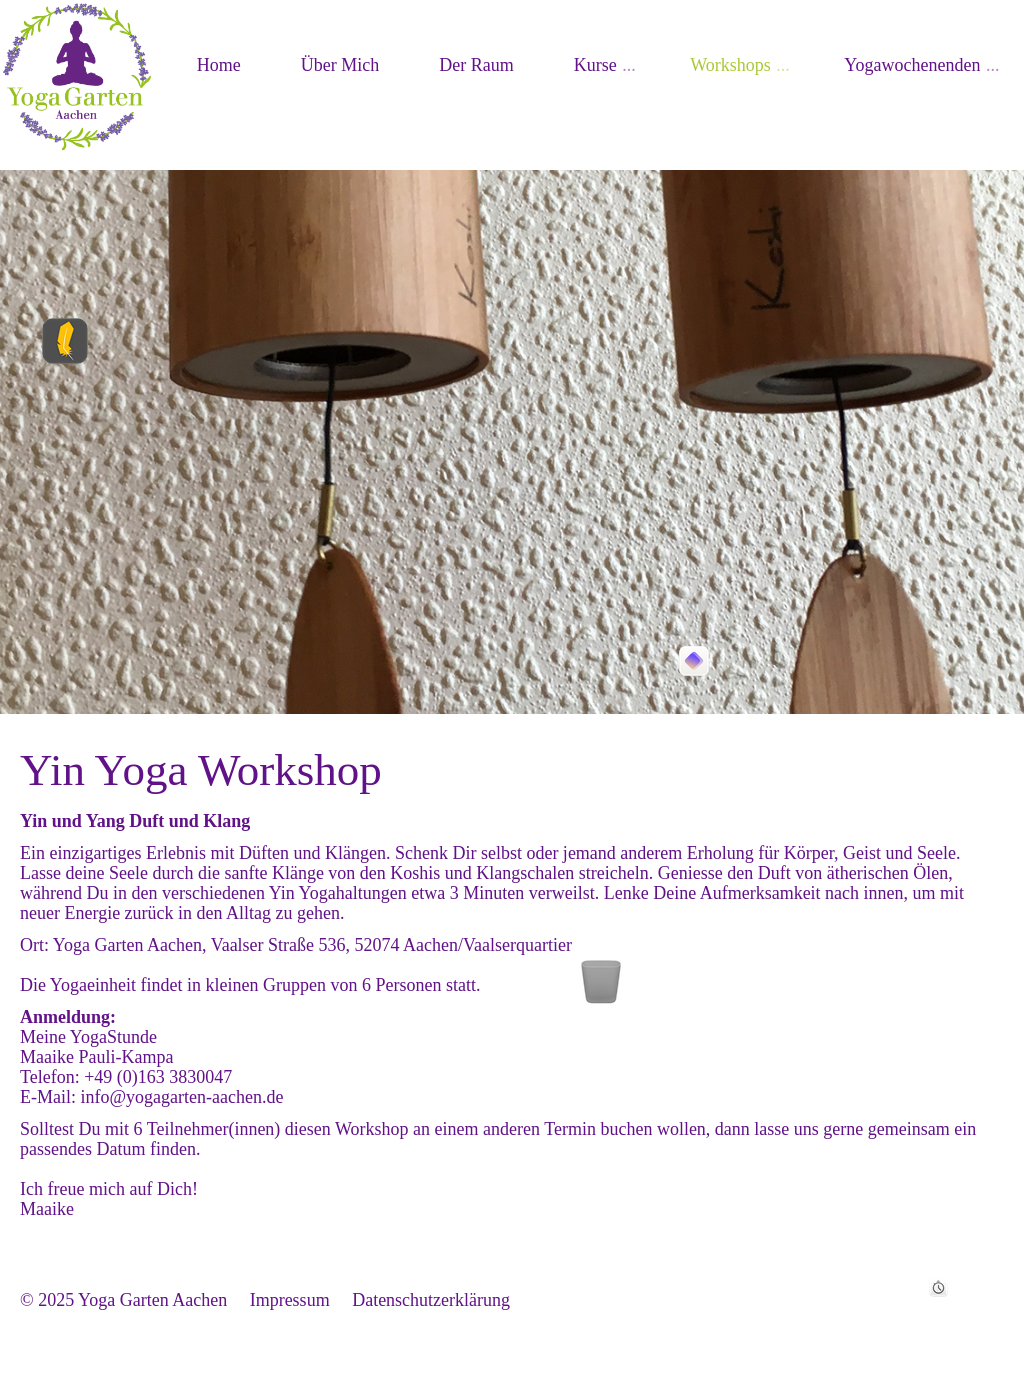 This screenshot has width=1024, height=1381. What do you see at coordinates (938, 1287) in the screenshot?
I see `open pomidor timer app` at bounding box center [938, 1287].